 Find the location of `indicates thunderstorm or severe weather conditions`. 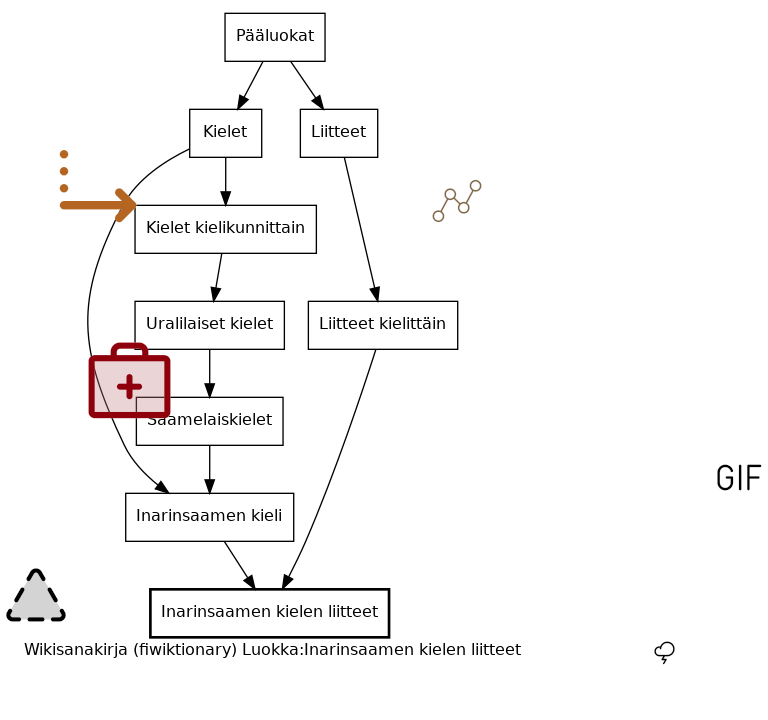

indicates thunderstorm or severe weather conditions is located at coordinates (664, 652).